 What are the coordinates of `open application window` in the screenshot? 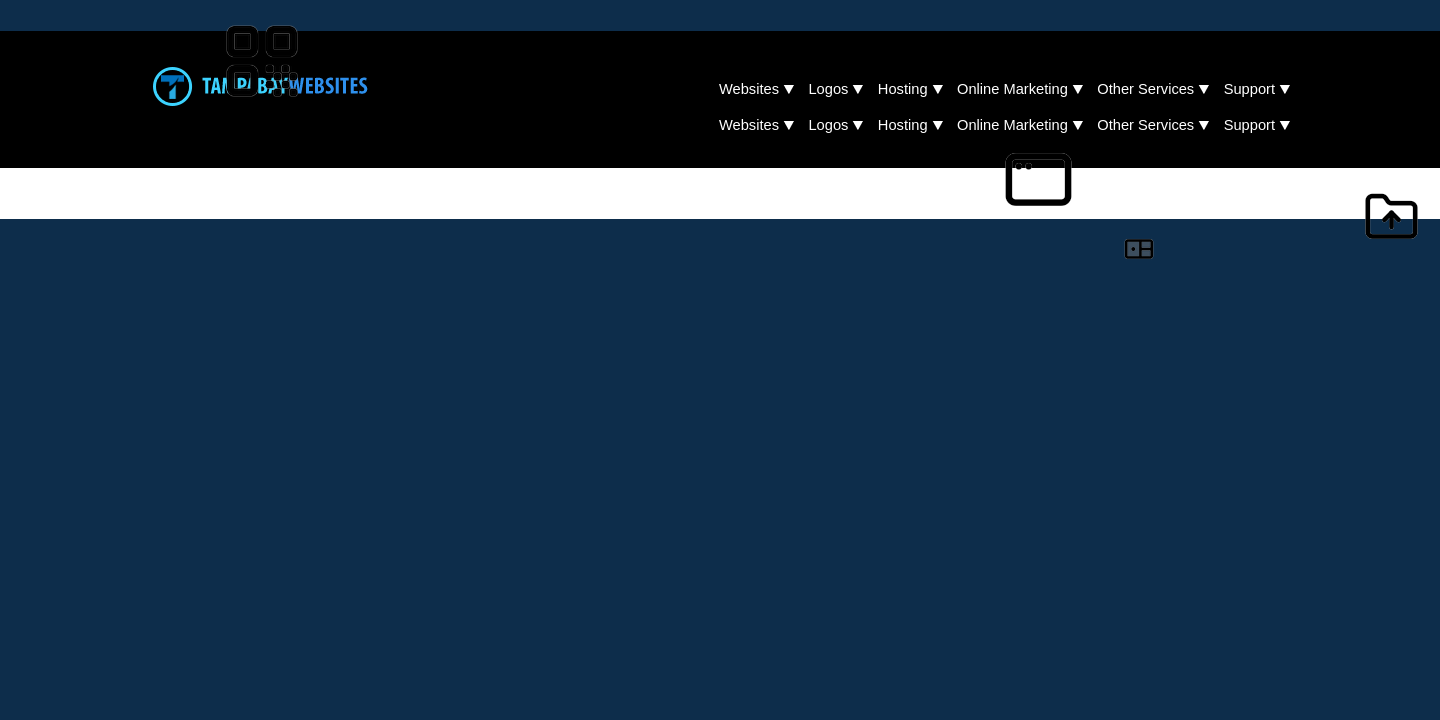 It's located at (1038, 179).